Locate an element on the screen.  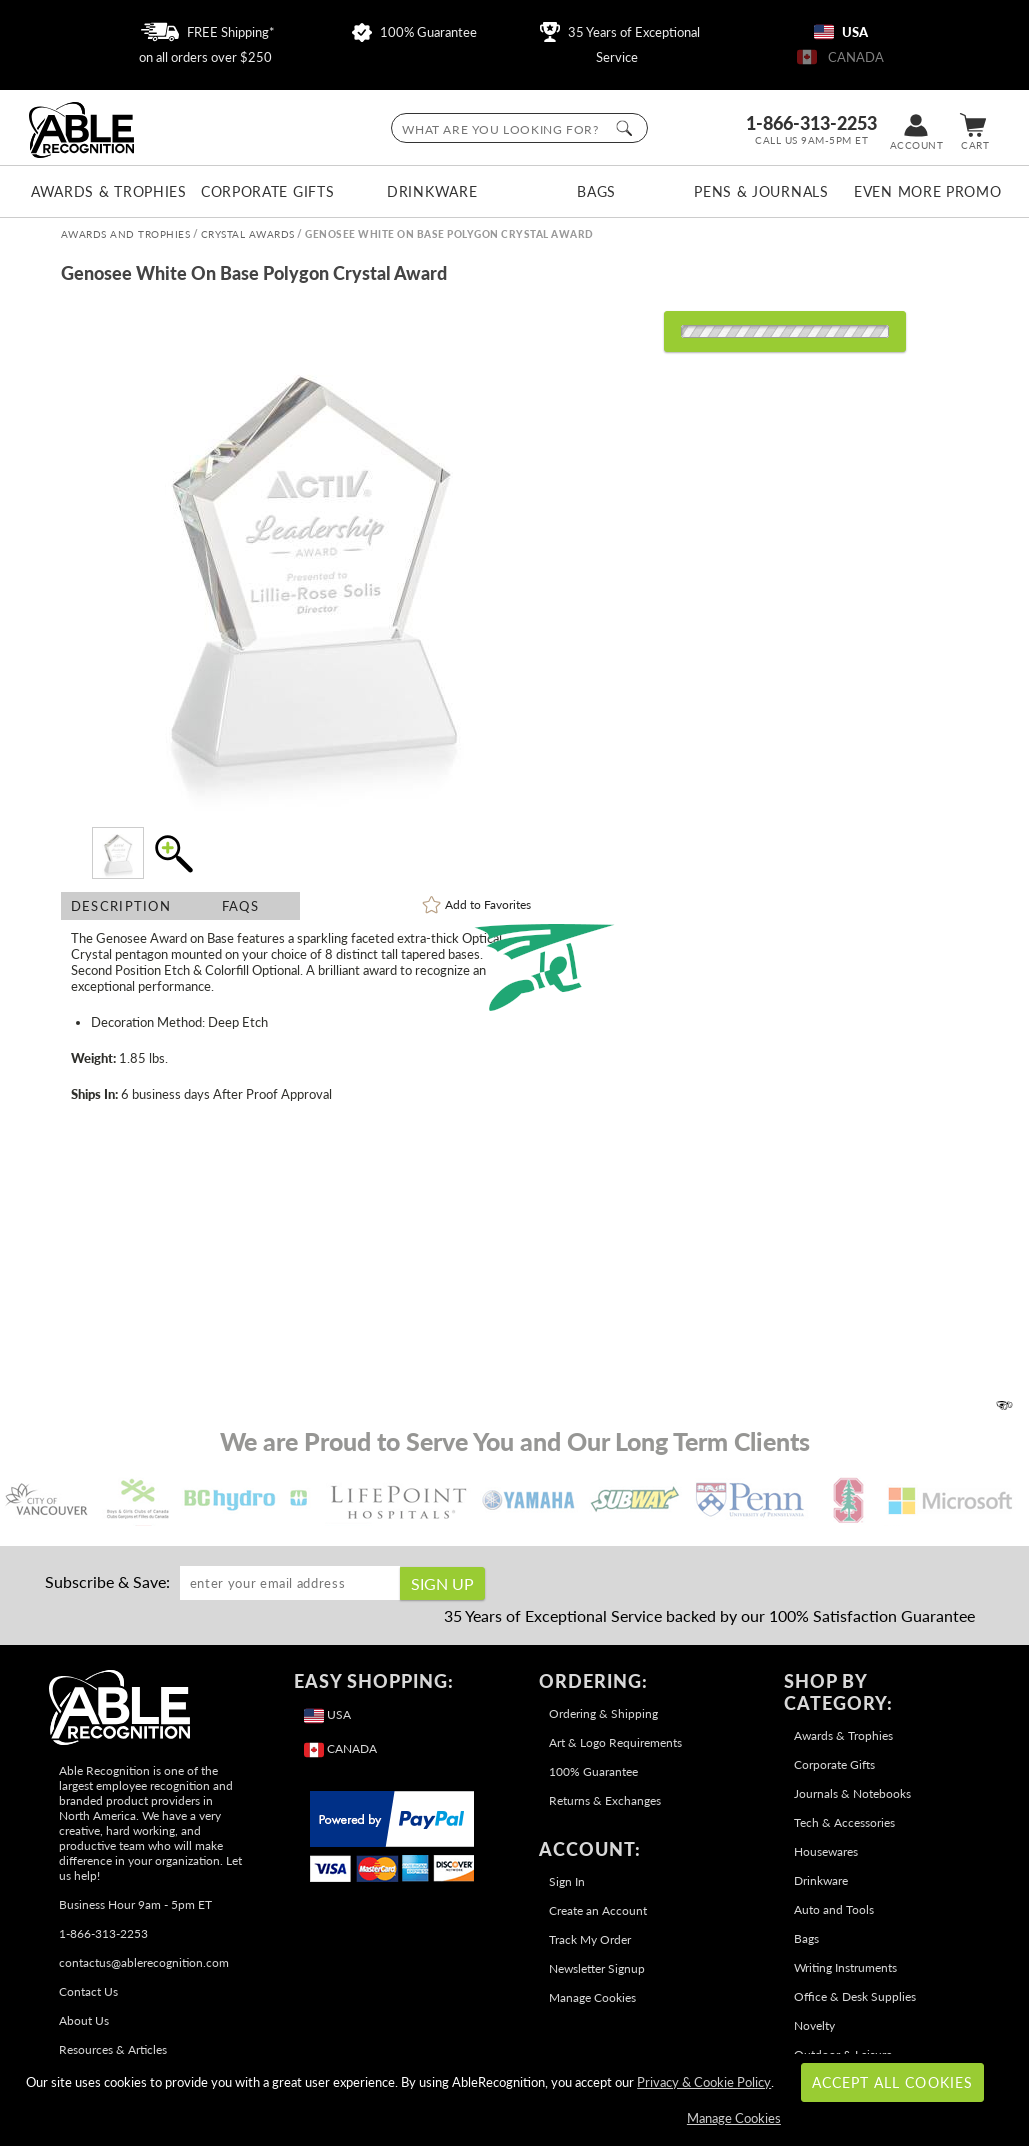
access hang gliding or aerial sports activities is located at coordinates (544, 967).